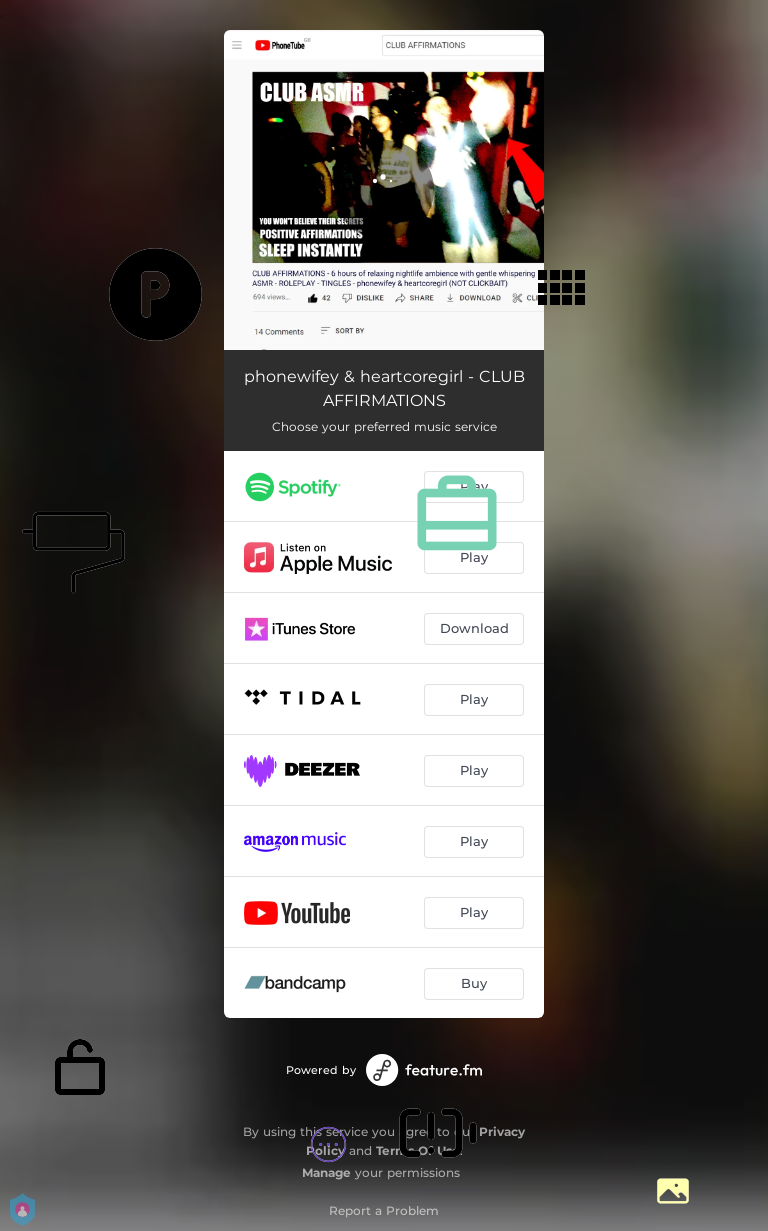 Image resolution: width=768 pixels, height=1231 pixels. What do you see at coordinates (438, 1133) in the screenshot?
I see `indicates low battery warning` at bounding box center [438, 1133].